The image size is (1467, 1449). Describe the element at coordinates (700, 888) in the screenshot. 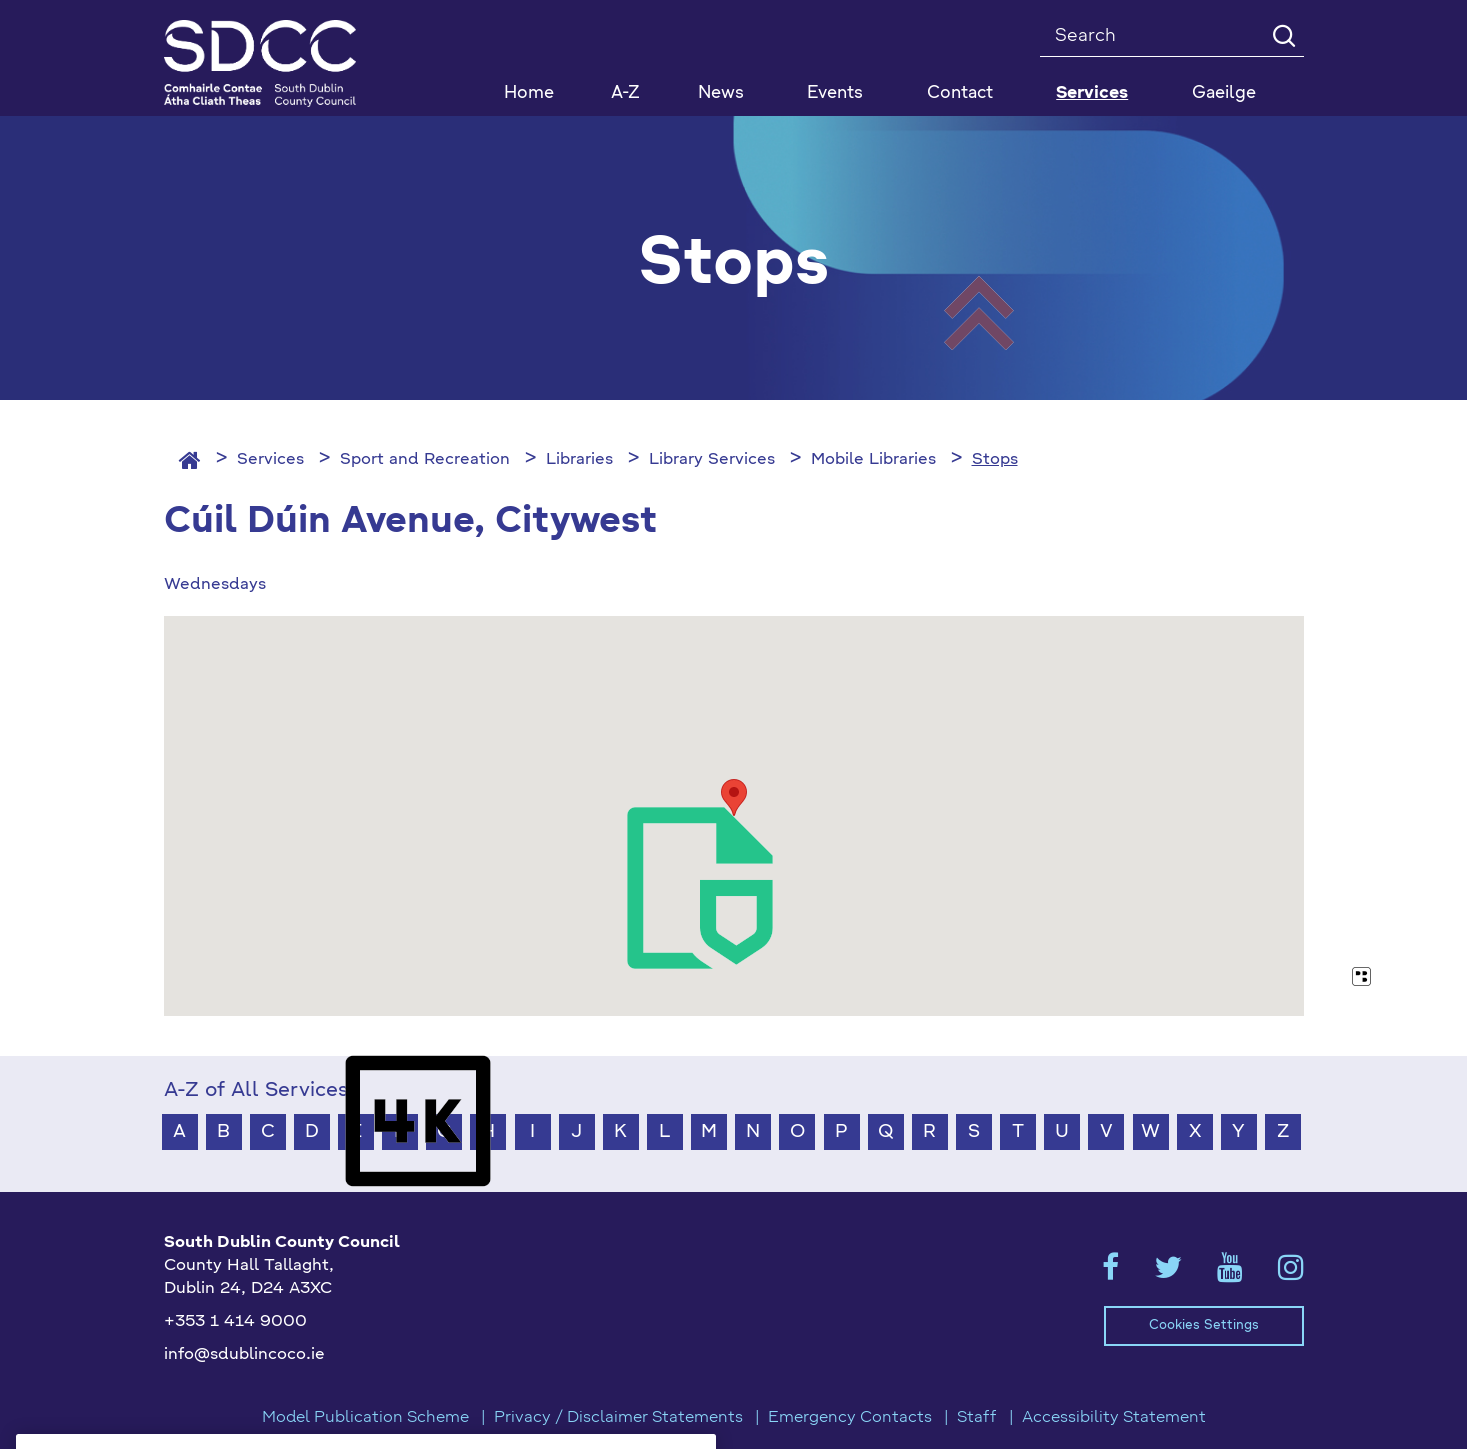

I see `view protected or secured document` at that location.